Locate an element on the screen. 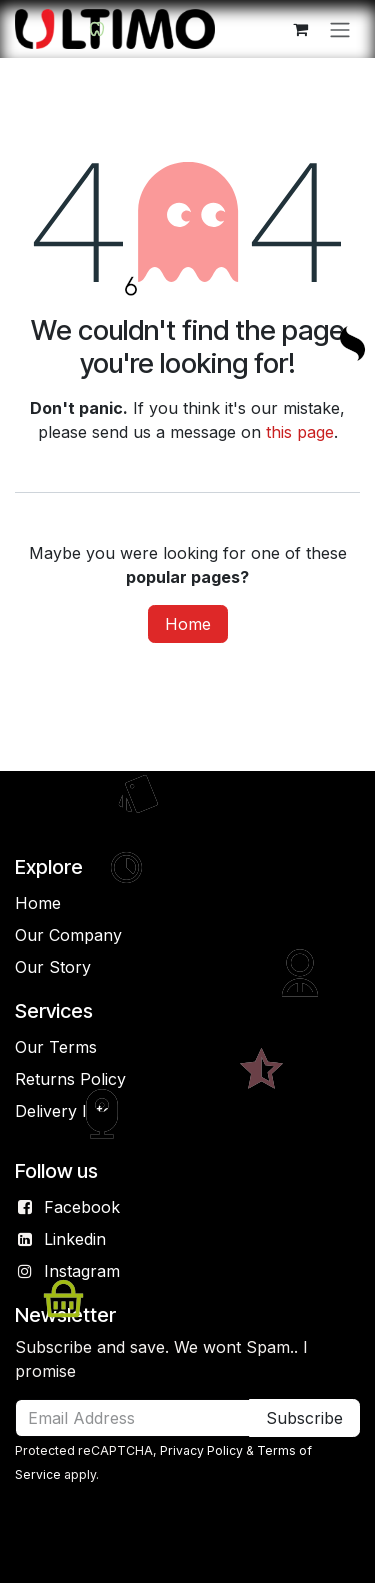 Image resolution: width=375 pixels, height=1583 pixels. sencha framework branding logo is located at coordinates (352, 343).